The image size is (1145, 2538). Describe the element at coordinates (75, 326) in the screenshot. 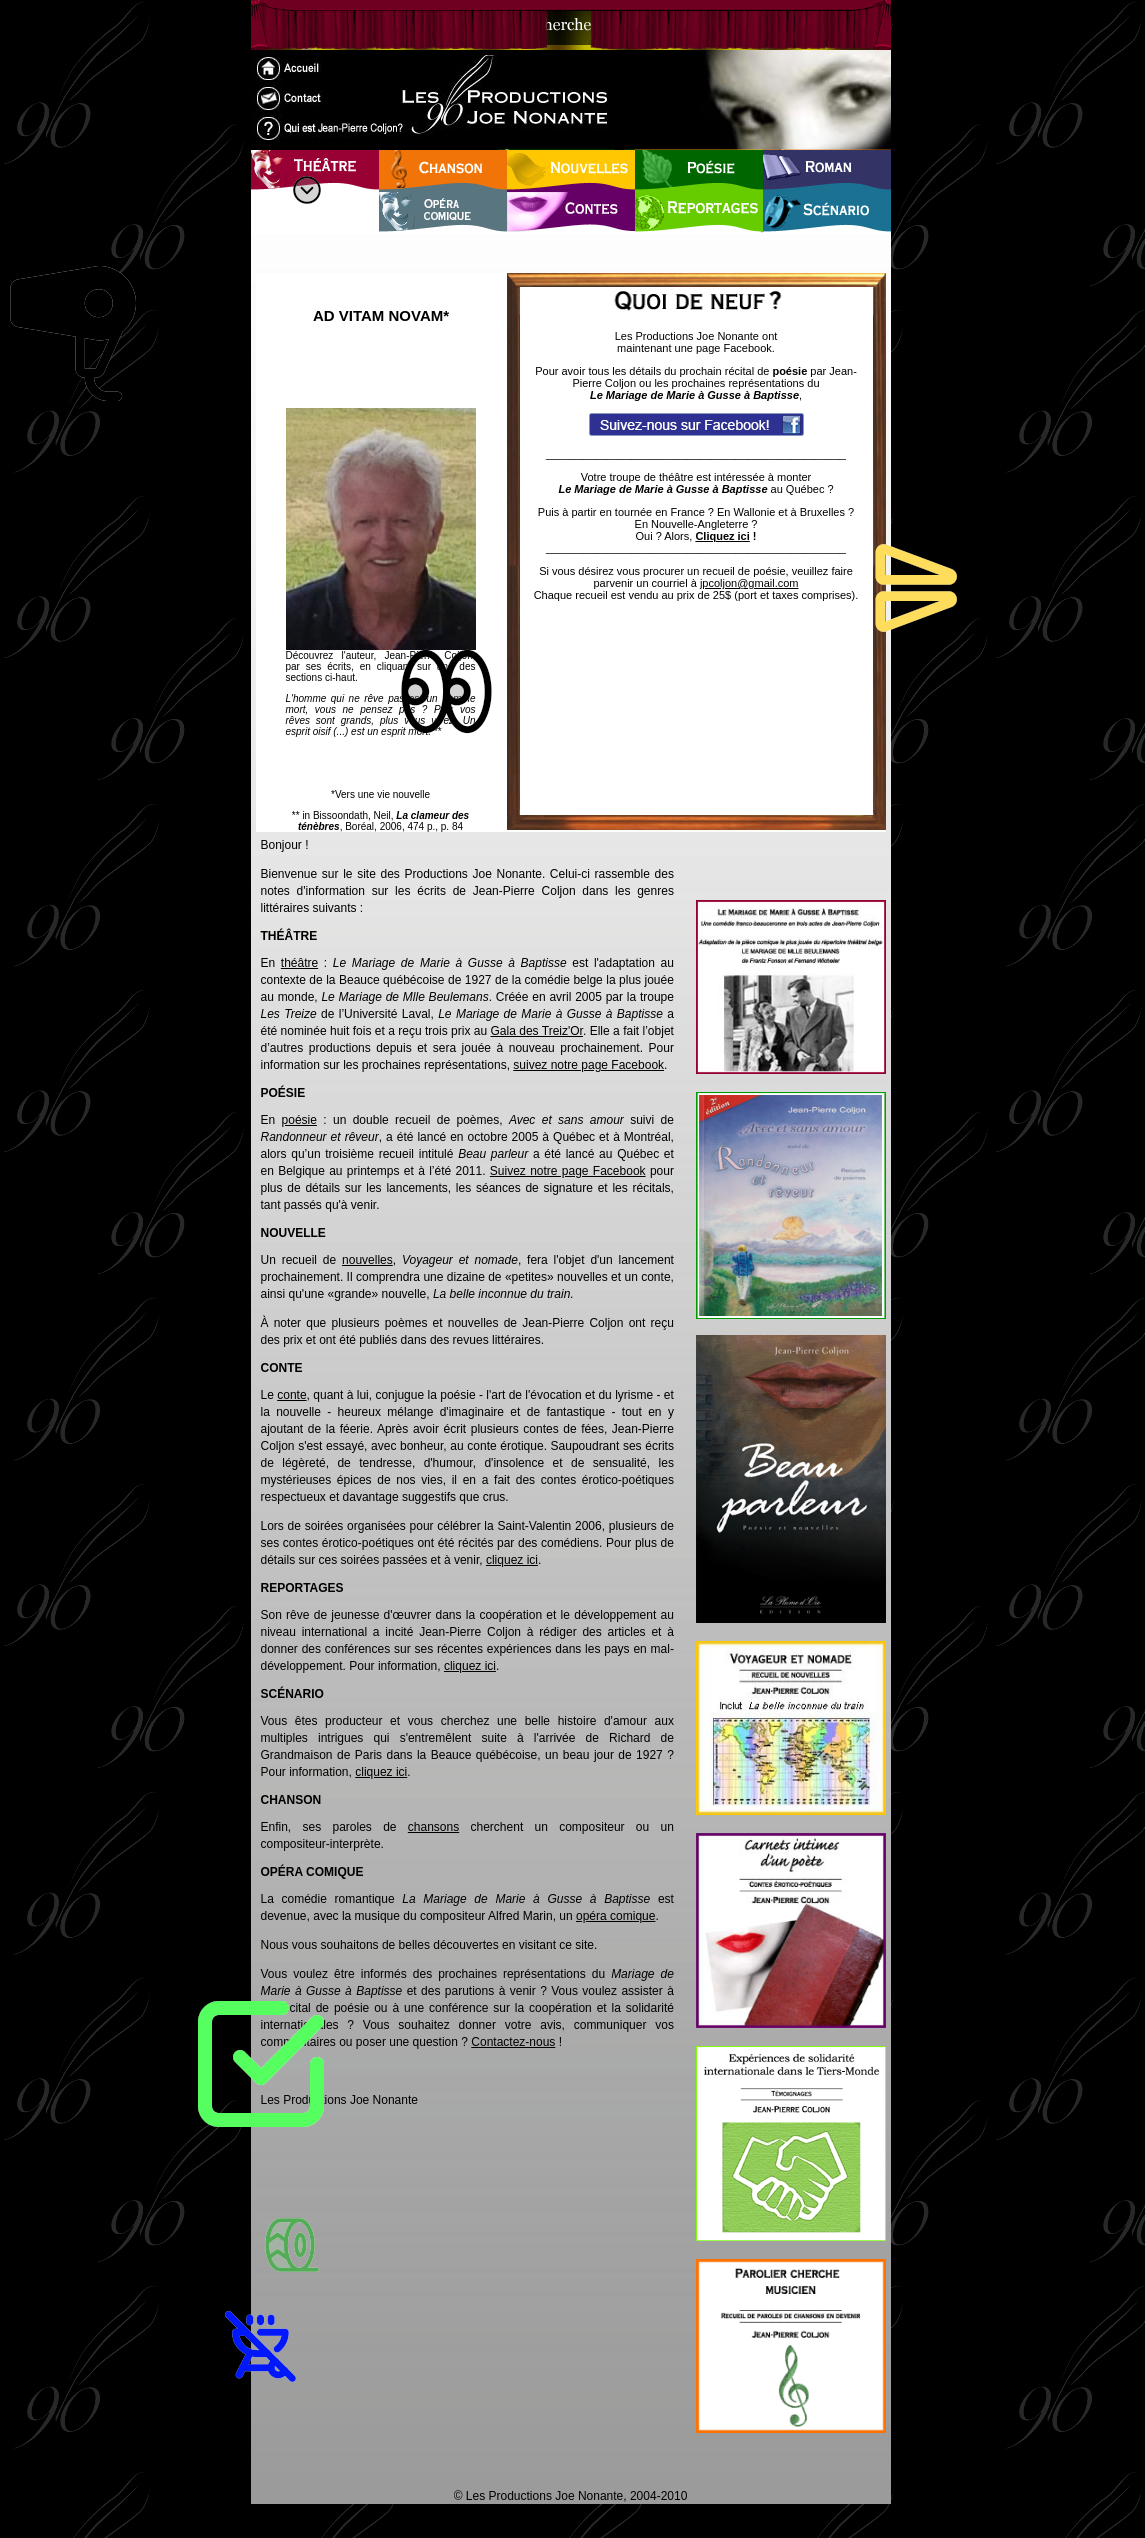

I see `access hair styling or beauty tools` at that location.